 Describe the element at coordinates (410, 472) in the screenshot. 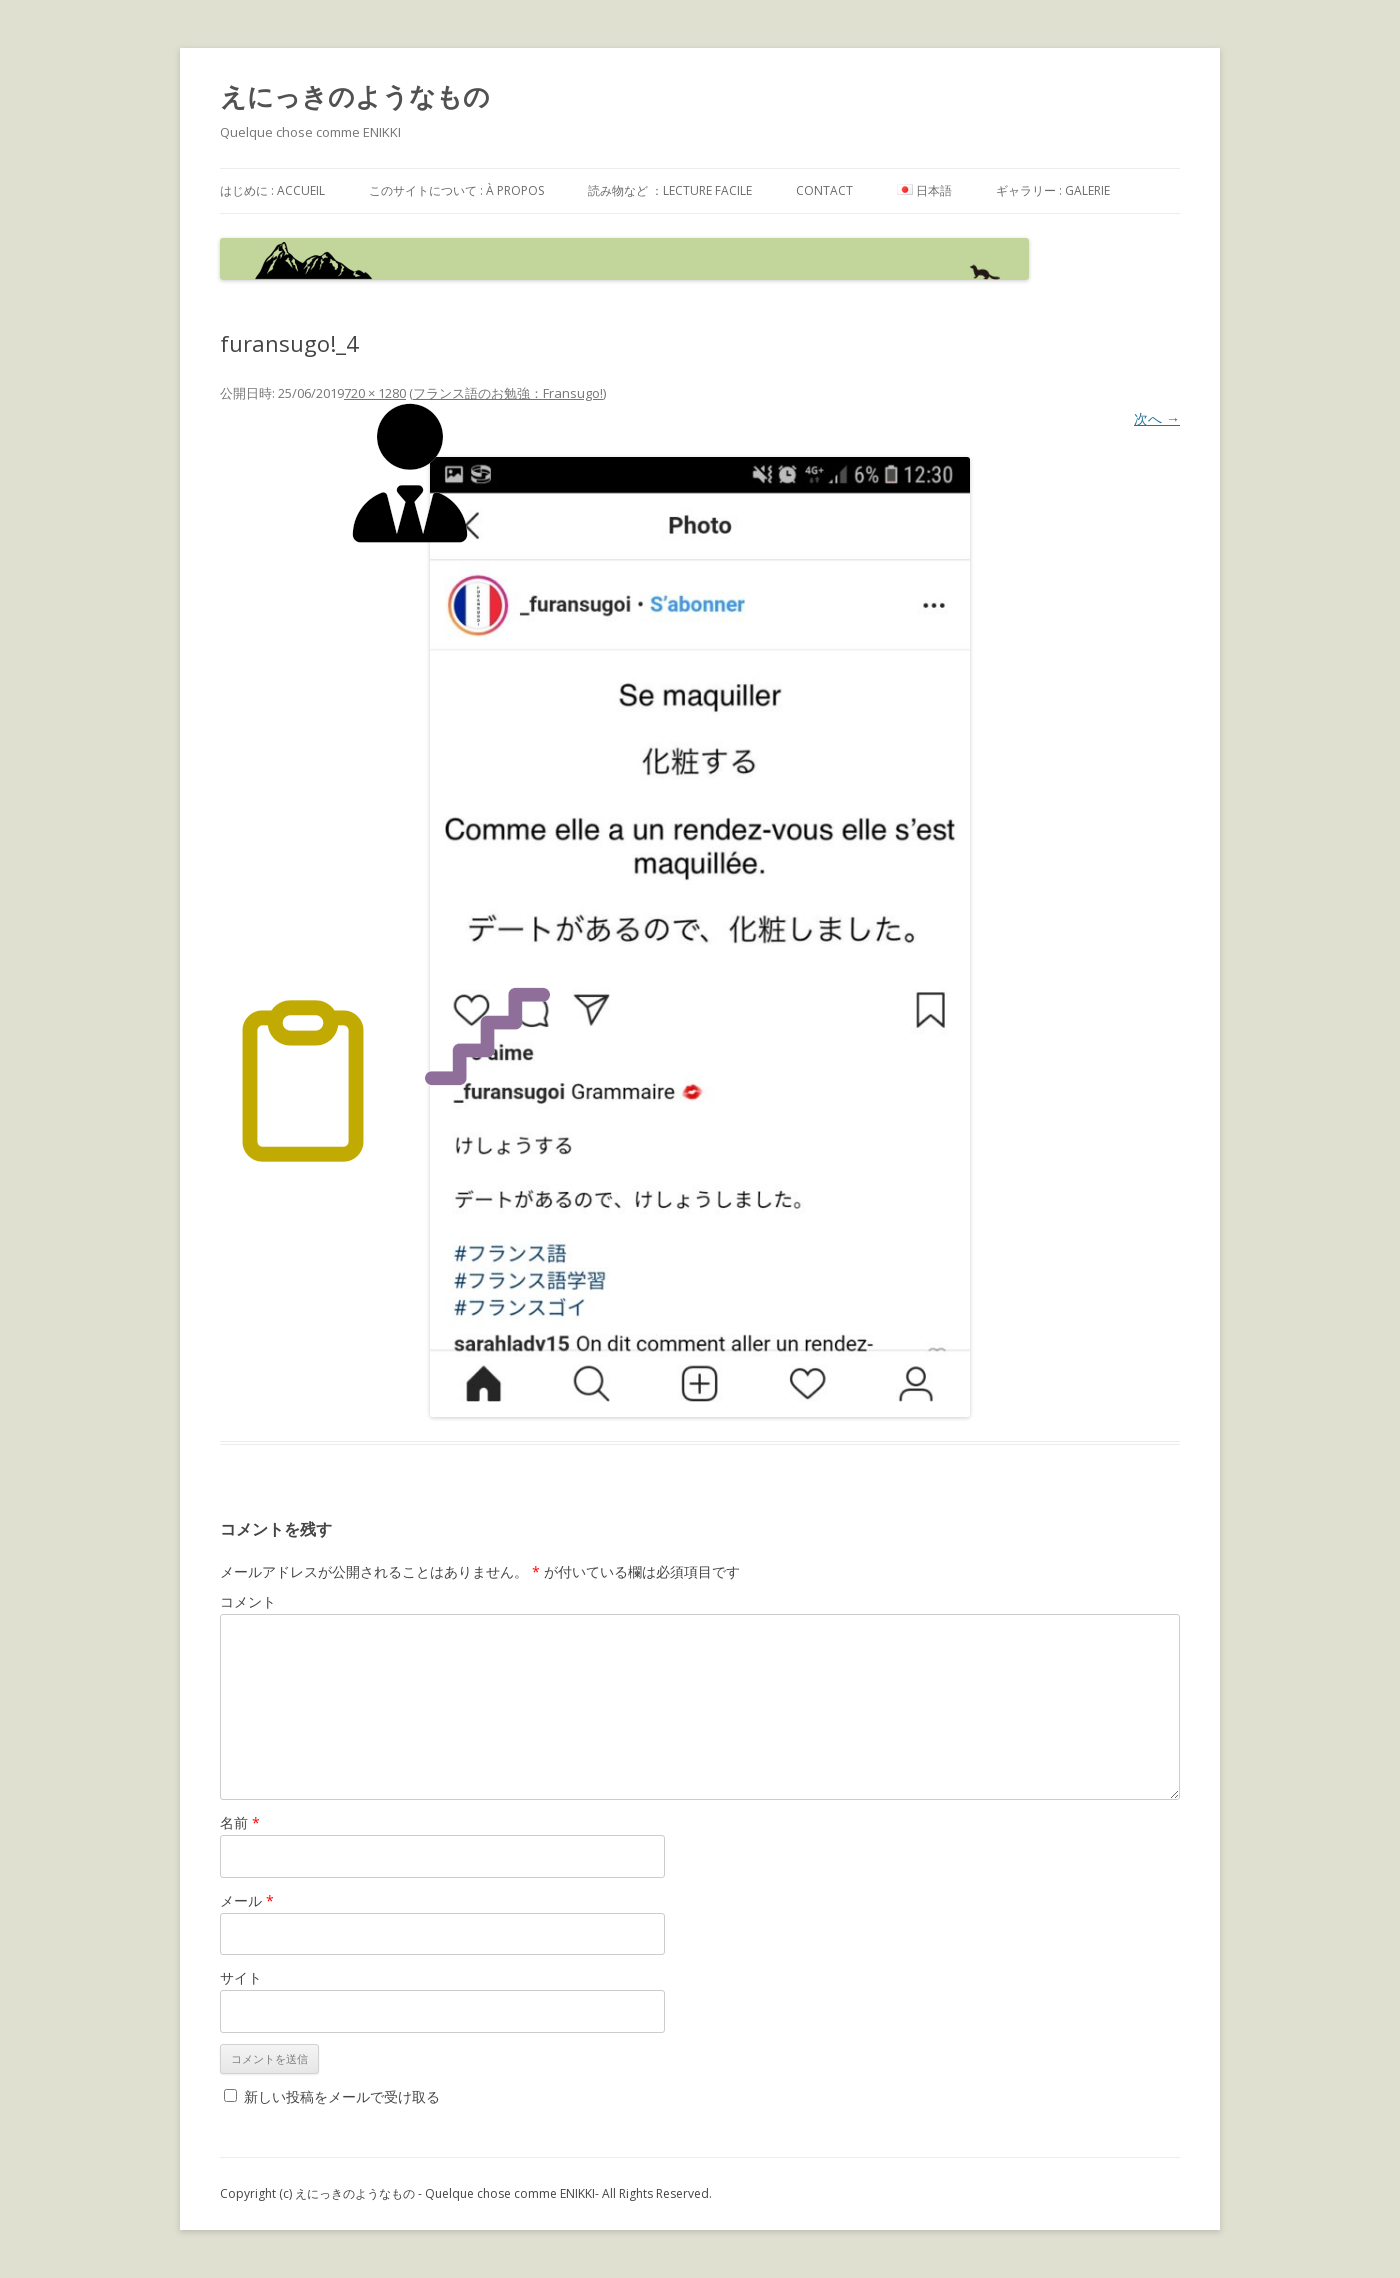

I see `view professional or business profile` at that location.